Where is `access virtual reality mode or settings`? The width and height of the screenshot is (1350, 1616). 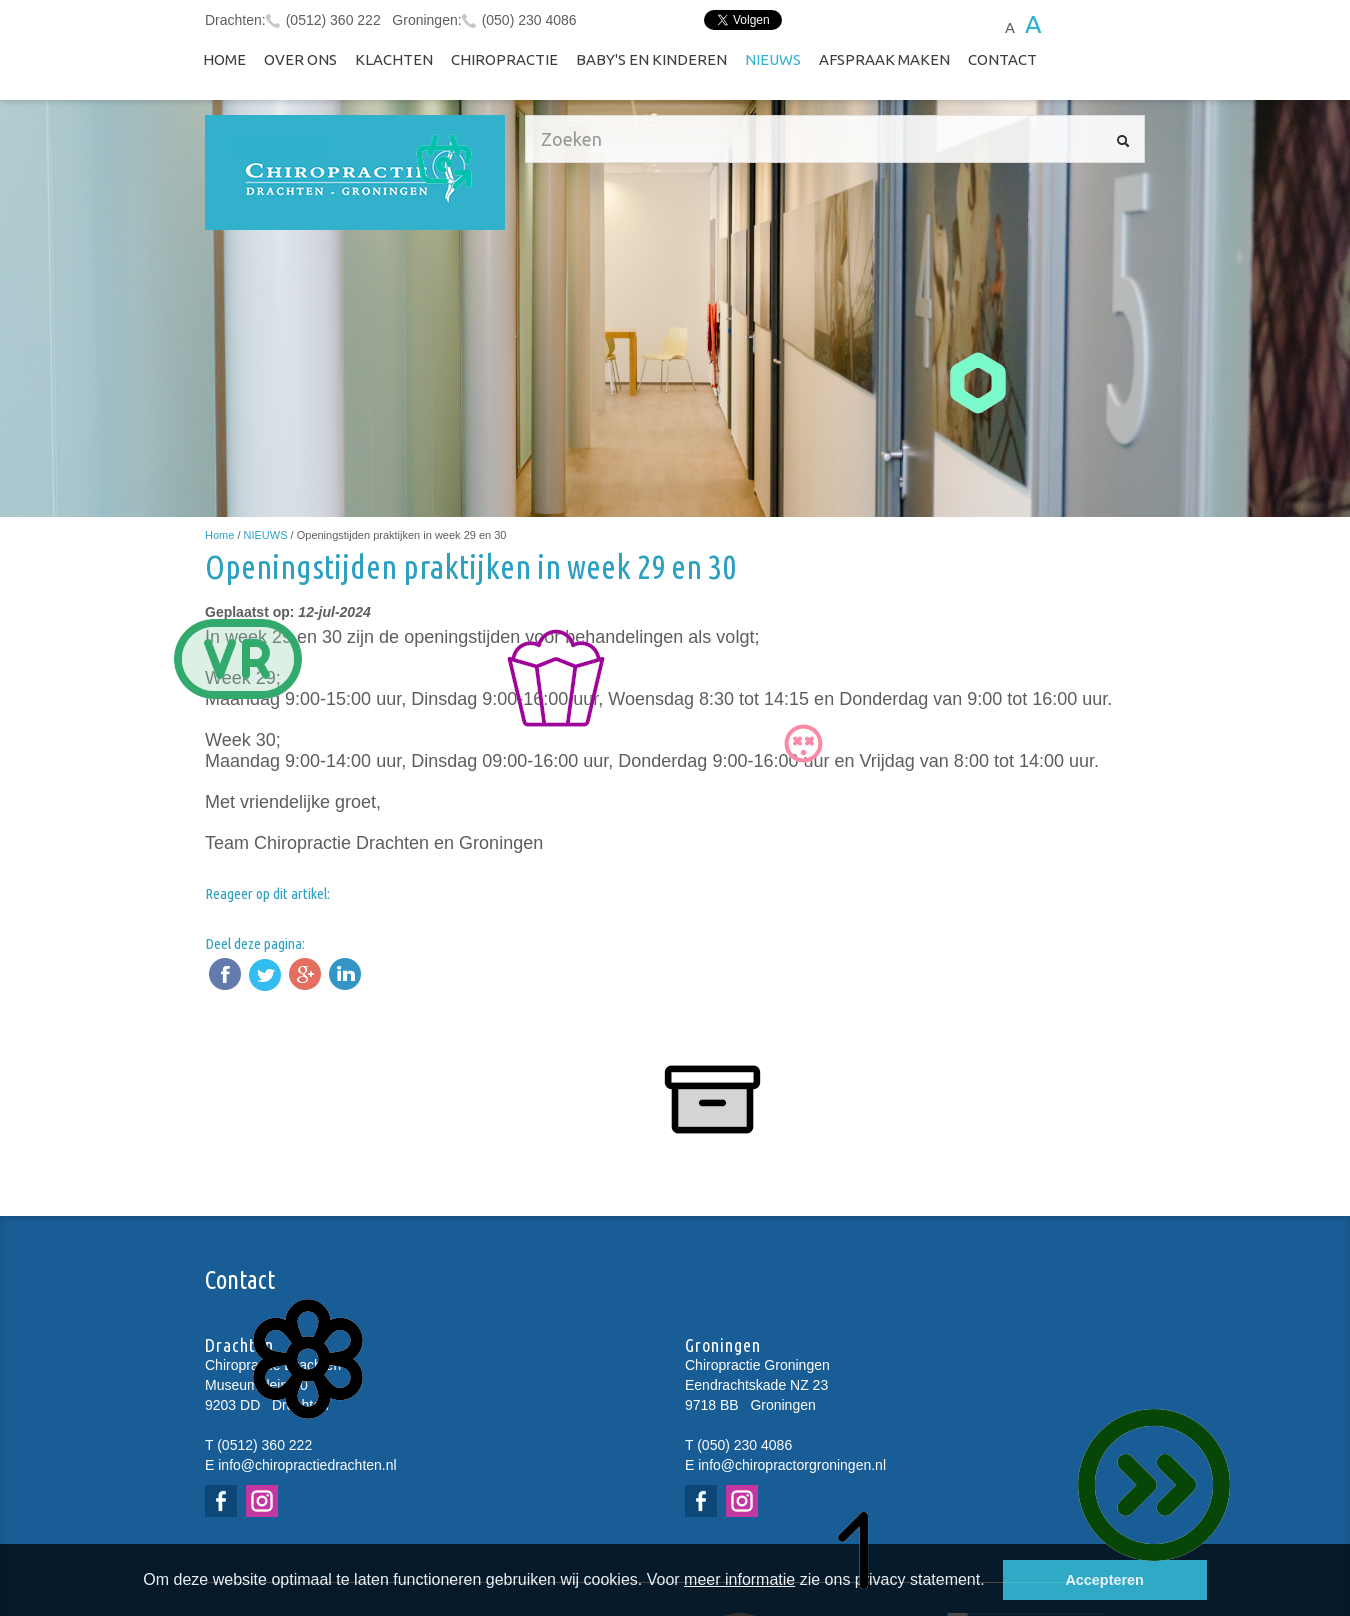
access virtual reality mode or settings is located at coordinates (238, 659).